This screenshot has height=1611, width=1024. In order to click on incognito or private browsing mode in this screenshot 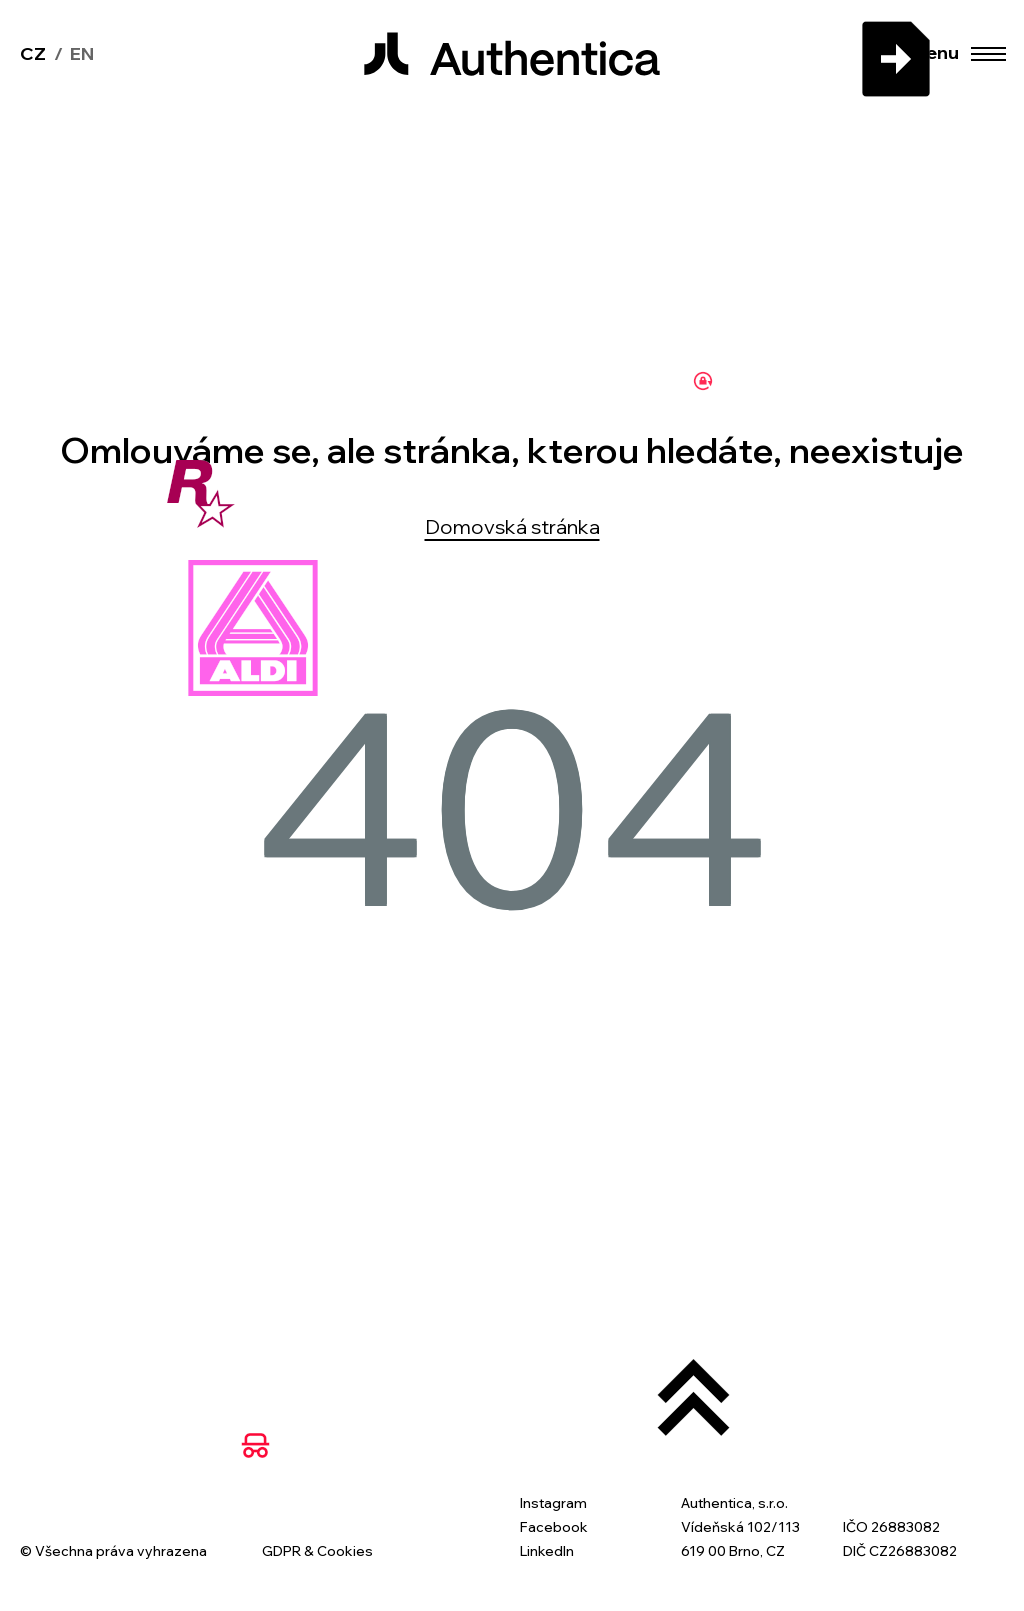, I will do `click(255, 1445)`.